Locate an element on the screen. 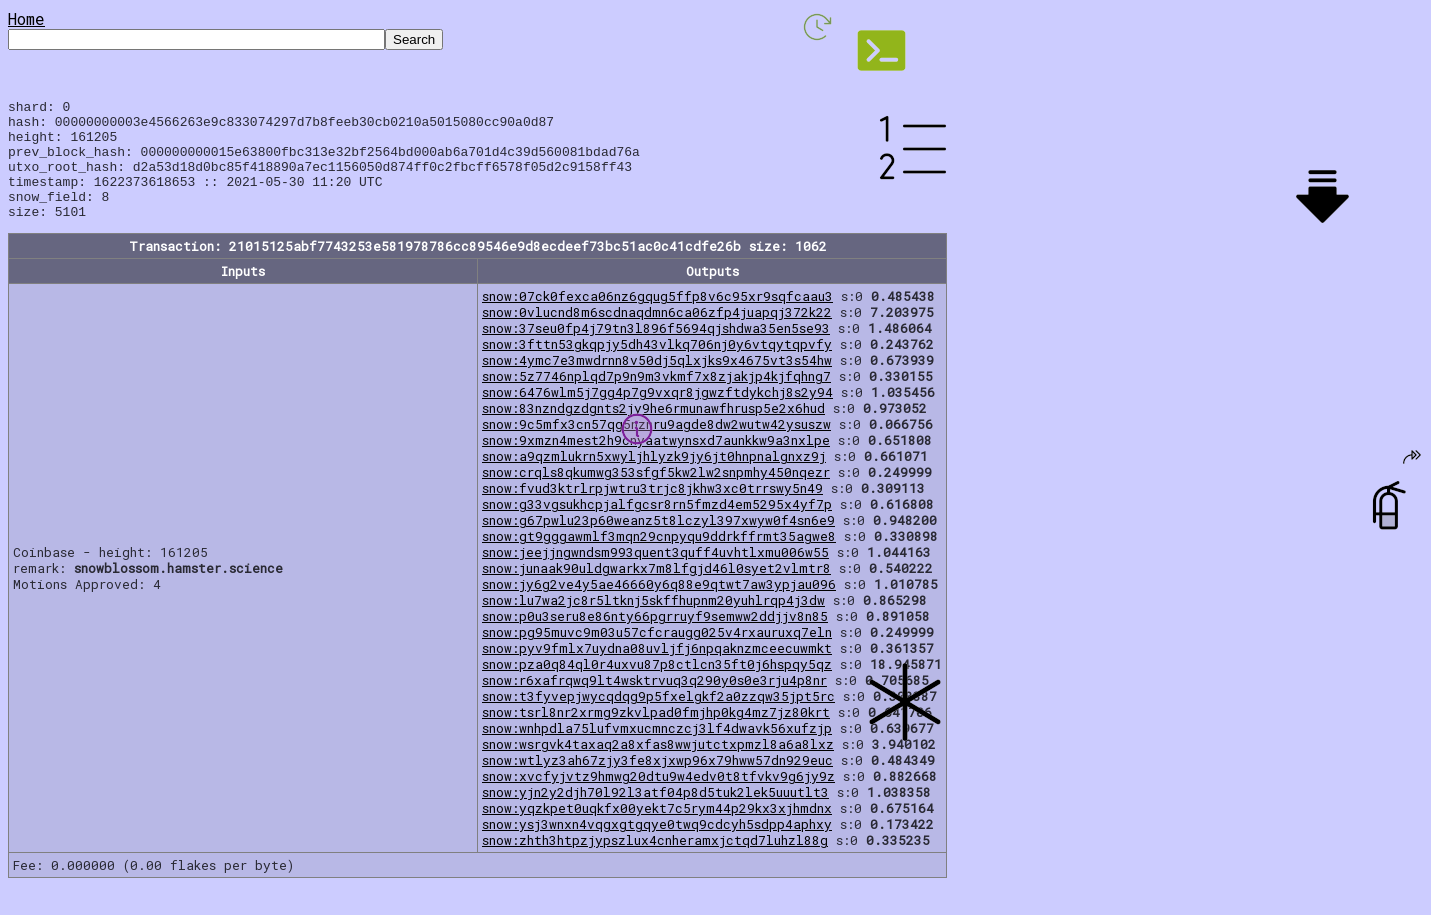 This screenshot has height=915, width=1431. open command line terminal is located at coordinates (881, 50).